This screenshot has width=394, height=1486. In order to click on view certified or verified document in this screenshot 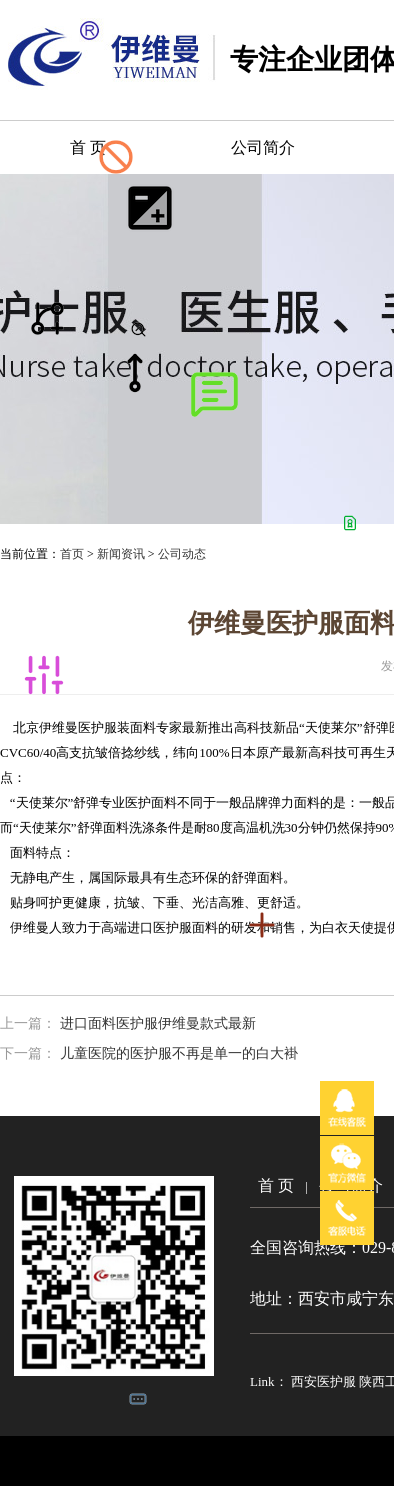, I will do `click(350, 523)`.